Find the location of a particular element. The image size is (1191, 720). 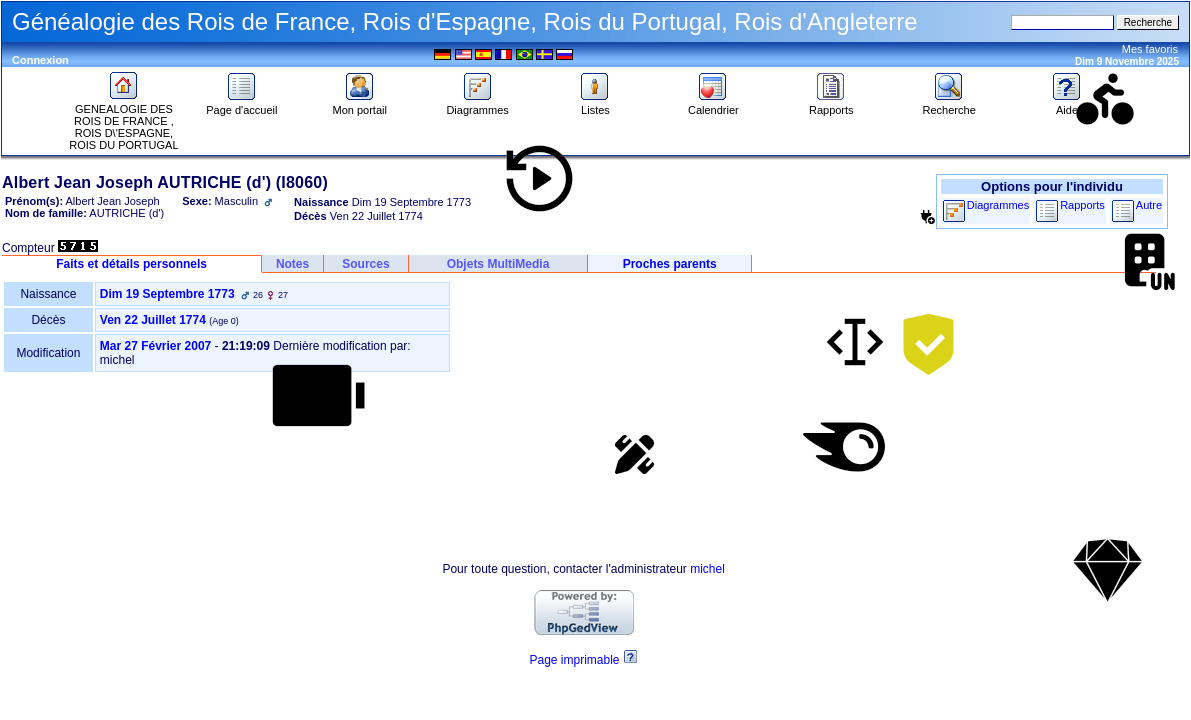

indicates verified security or protection status is located at coordinates (928, 344).